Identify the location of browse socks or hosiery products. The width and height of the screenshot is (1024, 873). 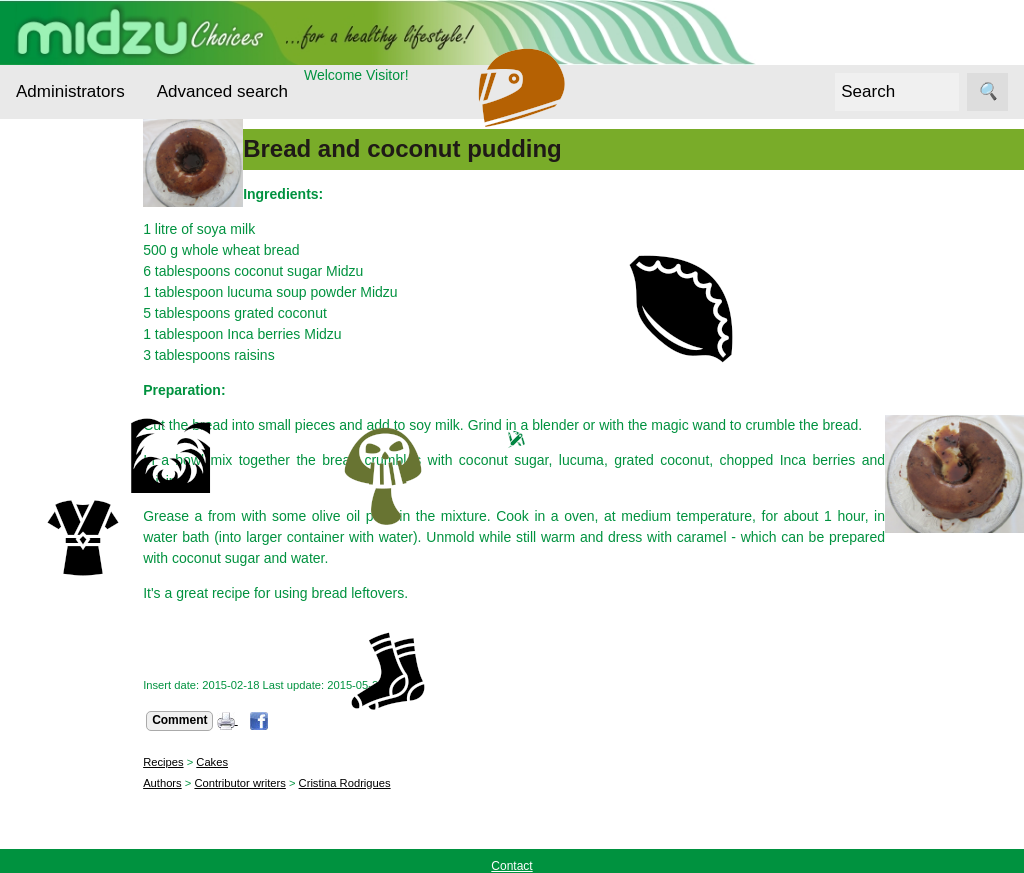
(388, 671).